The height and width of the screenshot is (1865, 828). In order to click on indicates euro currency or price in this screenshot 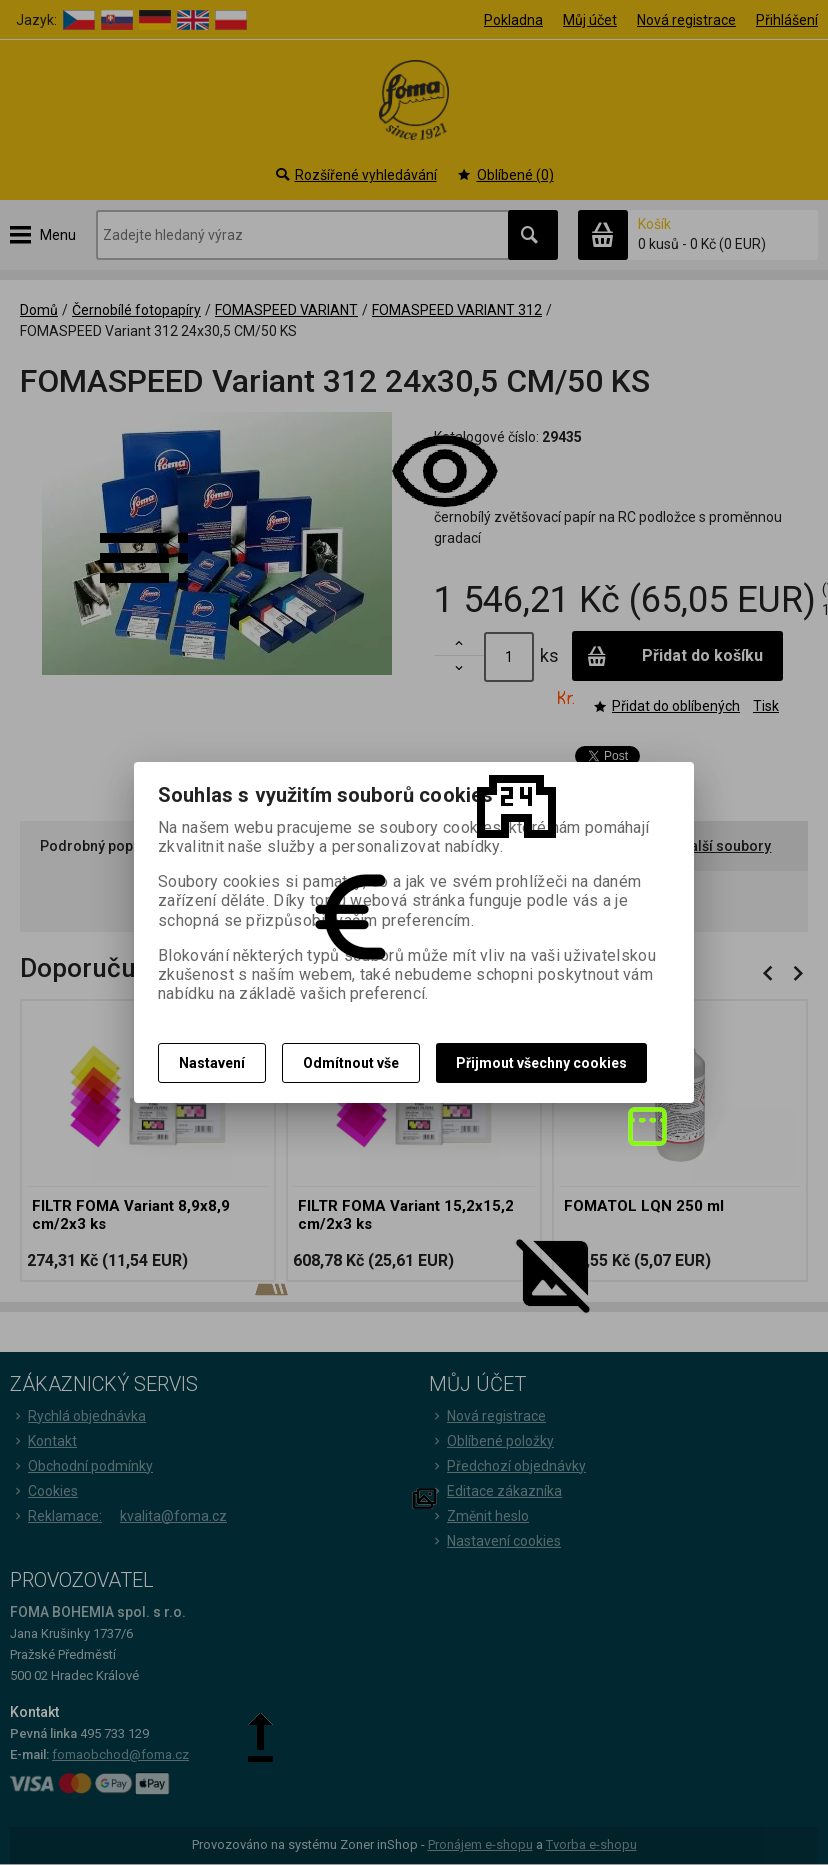, I will do `click(355, 917)`.